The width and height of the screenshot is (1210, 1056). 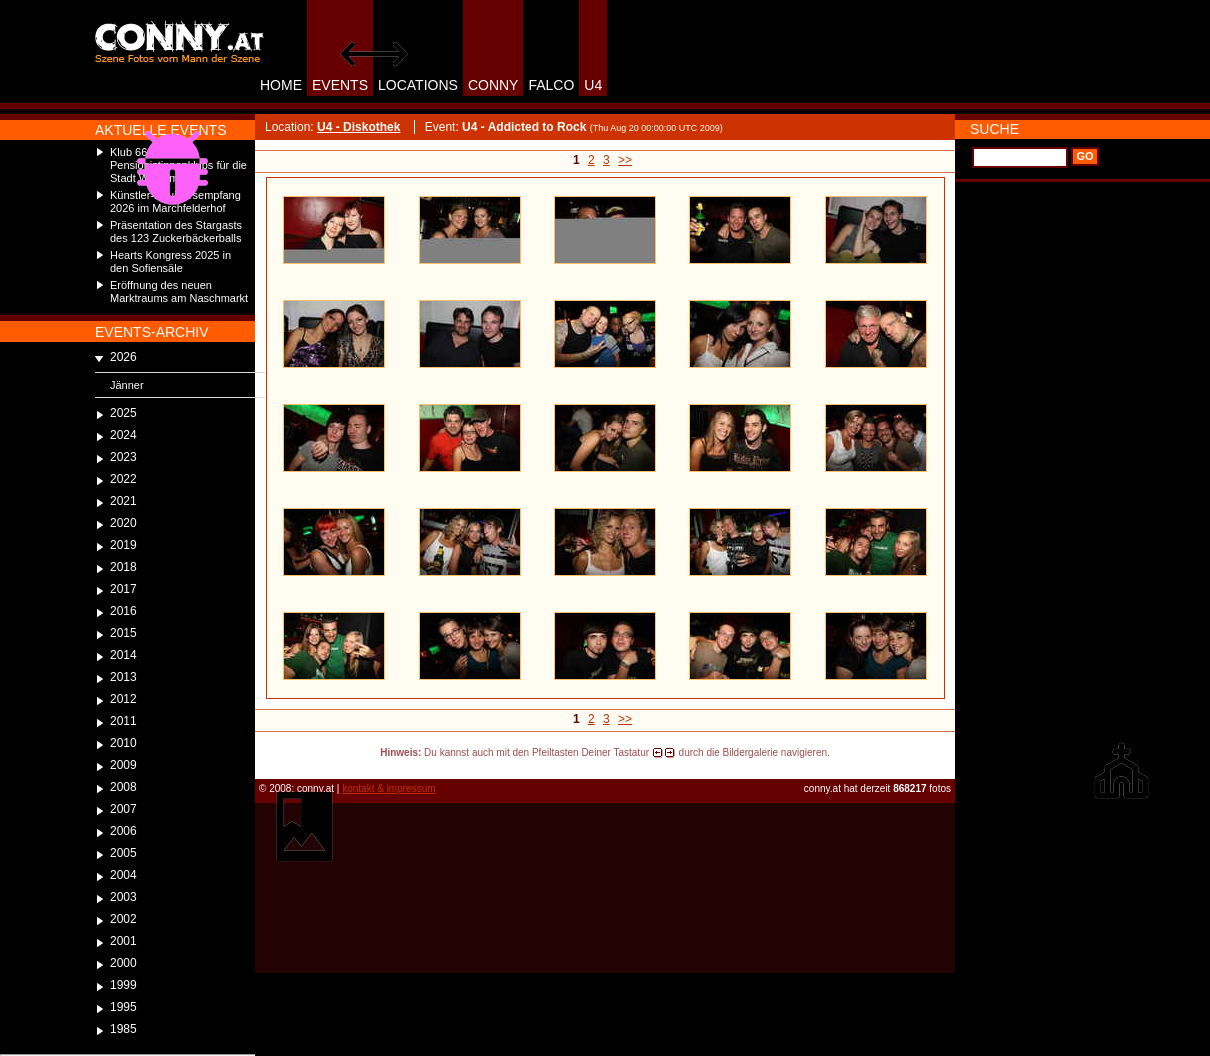 I want to click on view photo album, so click(x=304, y=826).